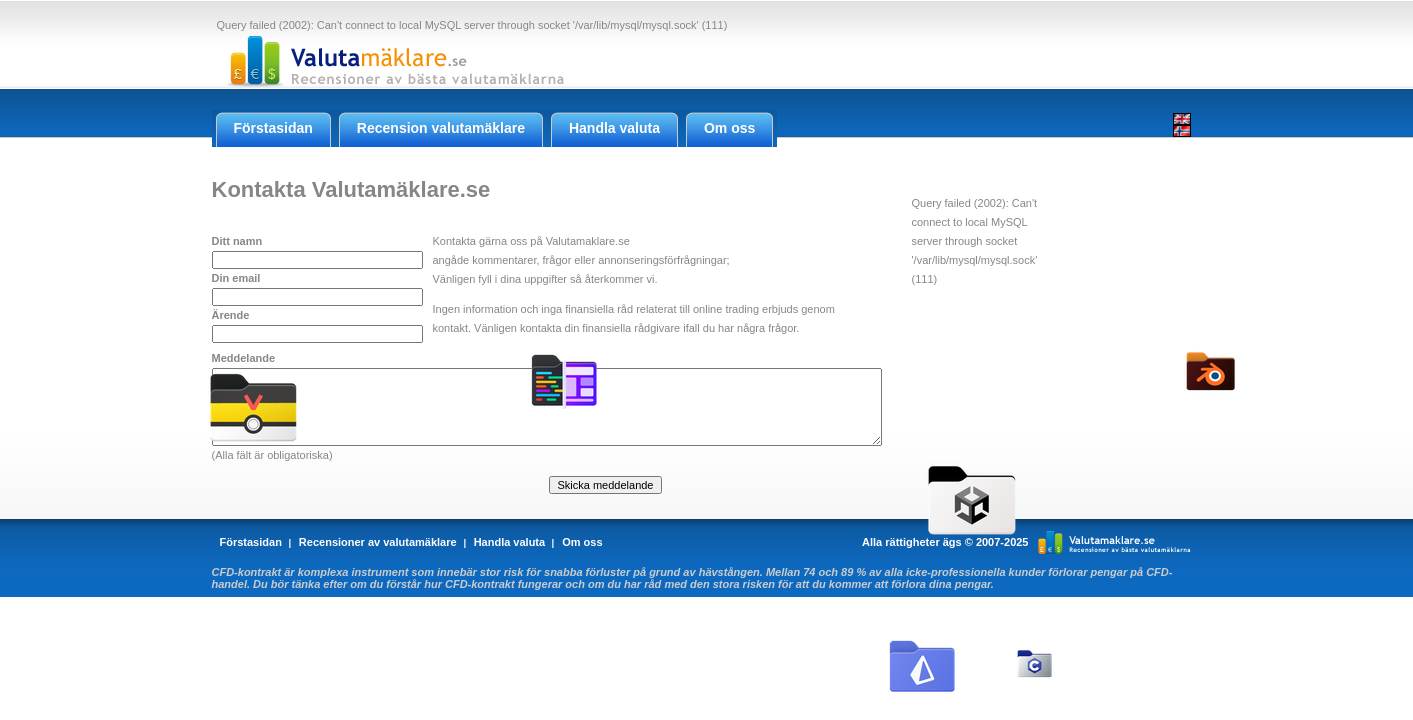 This screenshot has width=1413, height=720. Describe the element at coordinates (564, 382) in the screenshot. I see `open programming projects folder` at that location.